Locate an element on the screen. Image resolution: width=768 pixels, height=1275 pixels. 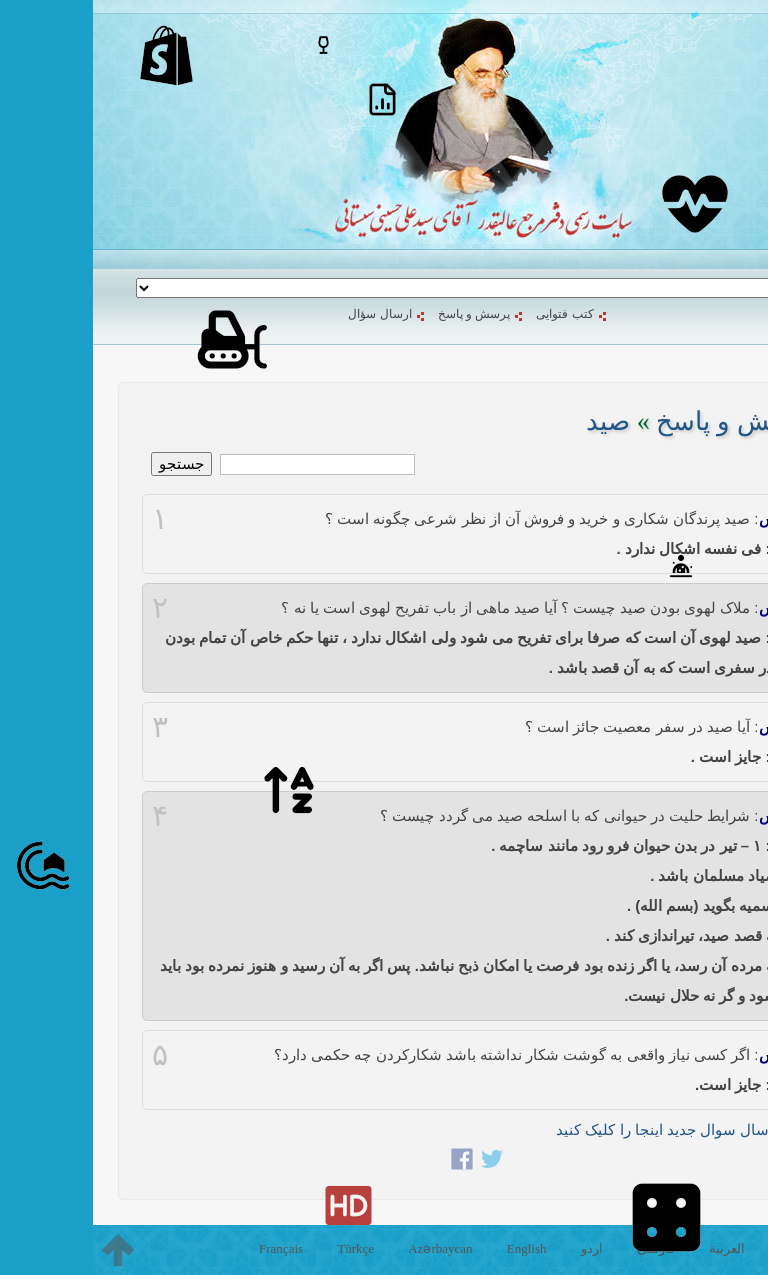
open shopify store management is located at coordinates (166, 55).